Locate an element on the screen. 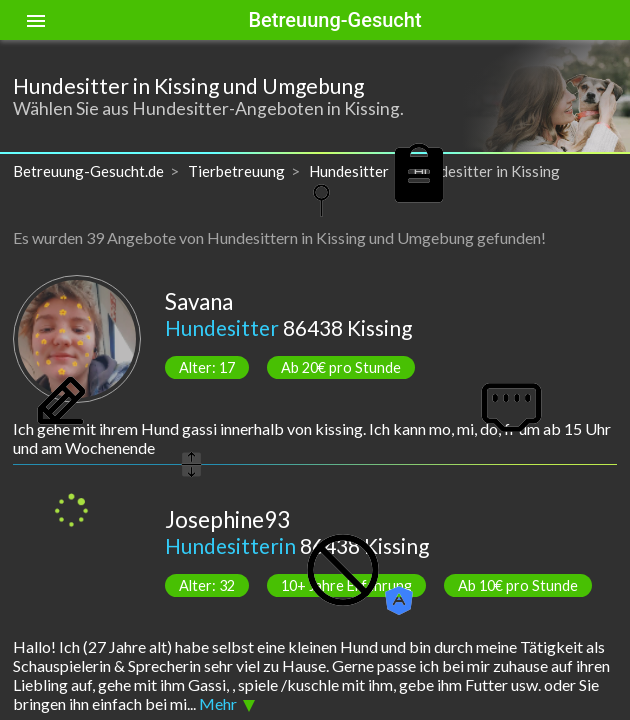 The image size is (630, 720). expand content vertically is located at coordinates (191, 464).